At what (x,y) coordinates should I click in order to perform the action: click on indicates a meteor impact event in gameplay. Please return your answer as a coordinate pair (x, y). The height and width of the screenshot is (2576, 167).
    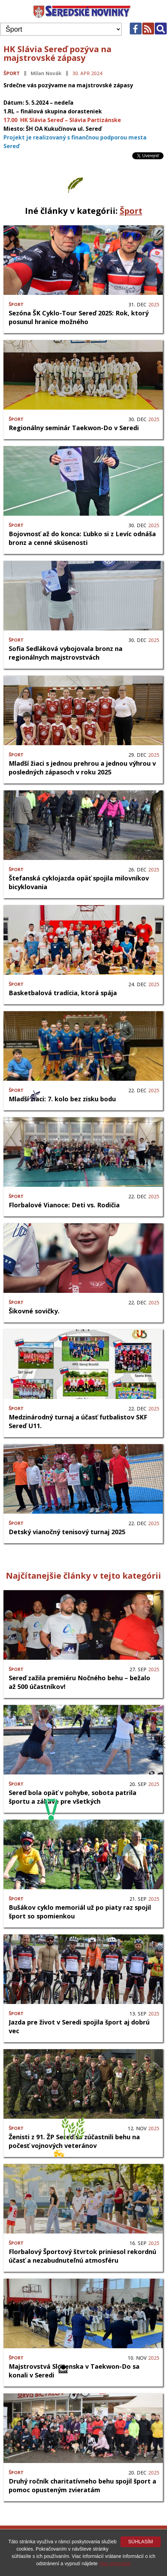
    Looking at the image, I should click on (63, 2369).